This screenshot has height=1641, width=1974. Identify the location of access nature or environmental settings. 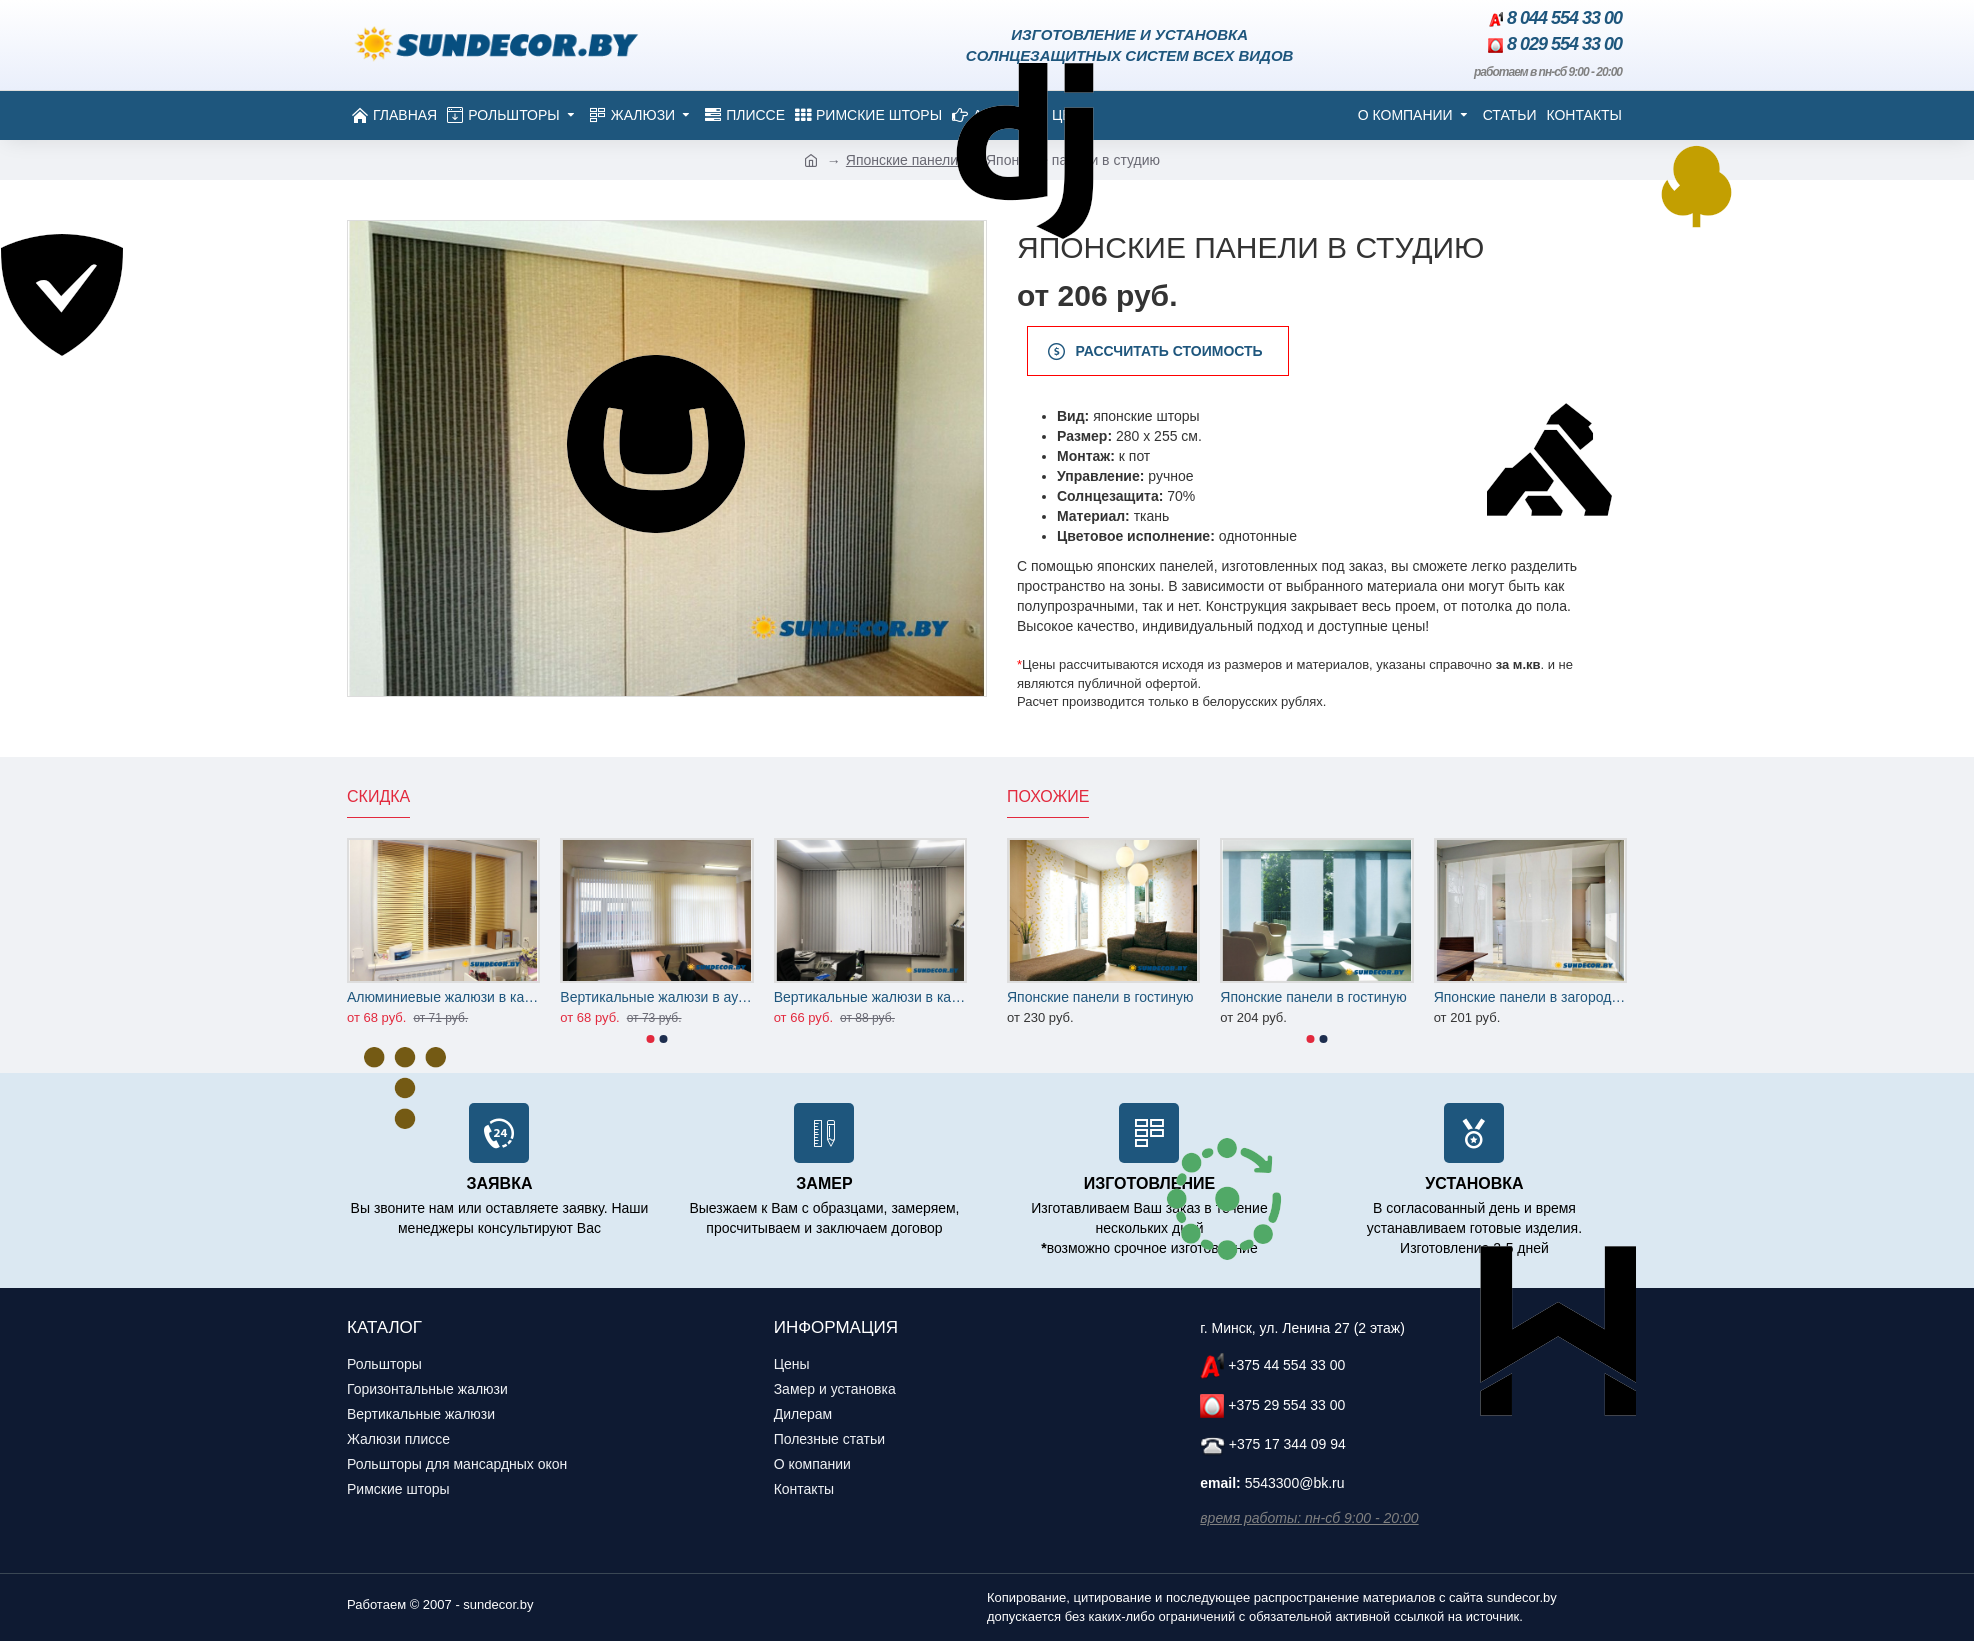
(1696, 188).